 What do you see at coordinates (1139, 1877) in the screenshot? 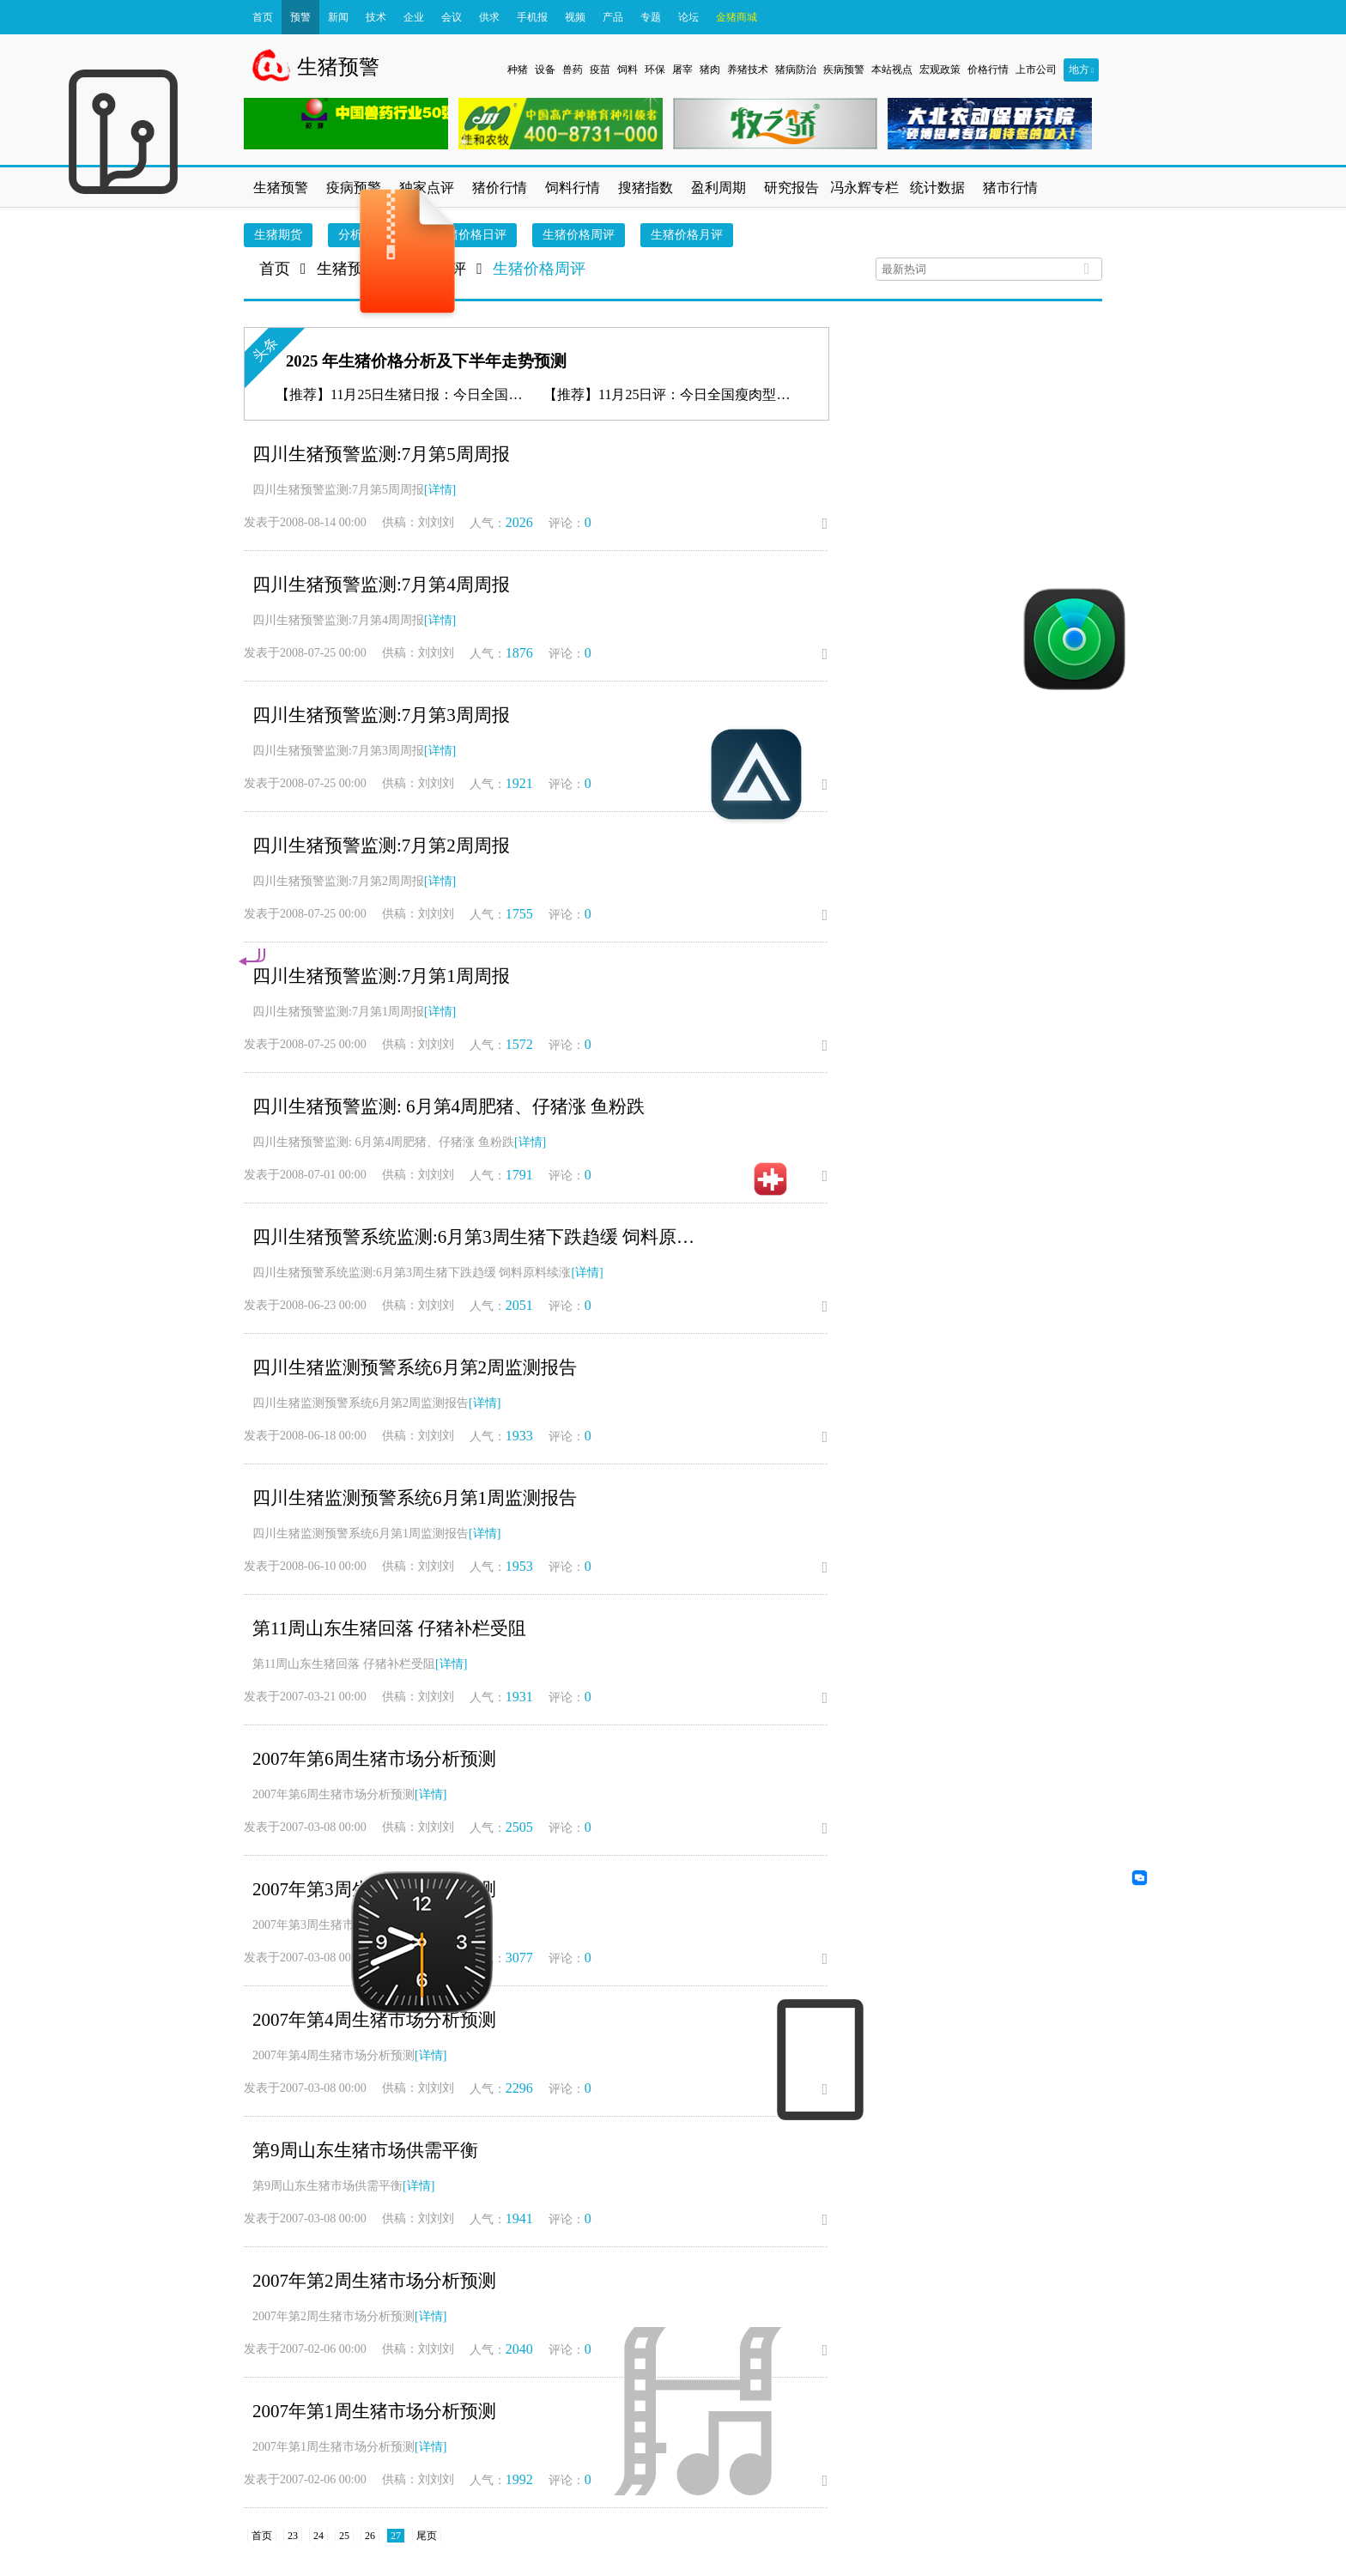
I see `switch between open windows or applications` at bounding box center [1139, 1877].